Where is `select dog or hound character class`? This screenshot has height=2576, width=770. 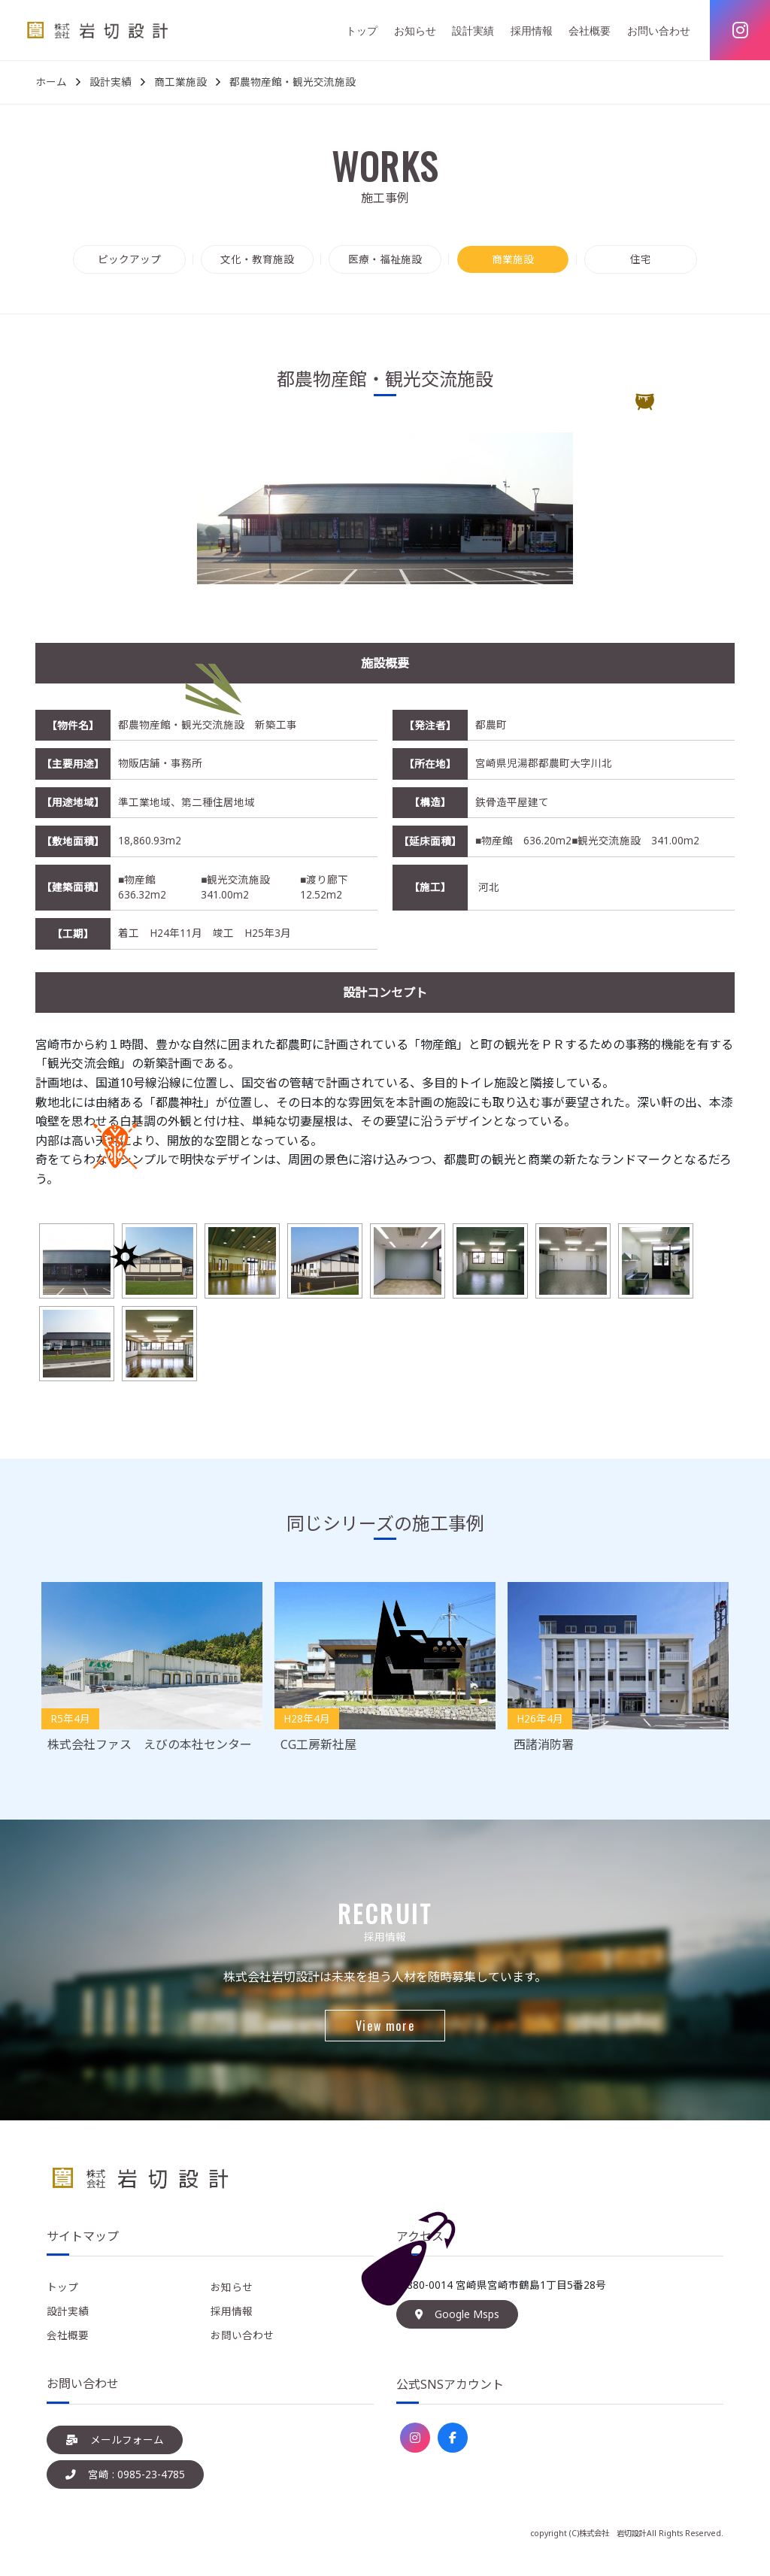
select dog or hound character class is located at coordinates (420, 1647).